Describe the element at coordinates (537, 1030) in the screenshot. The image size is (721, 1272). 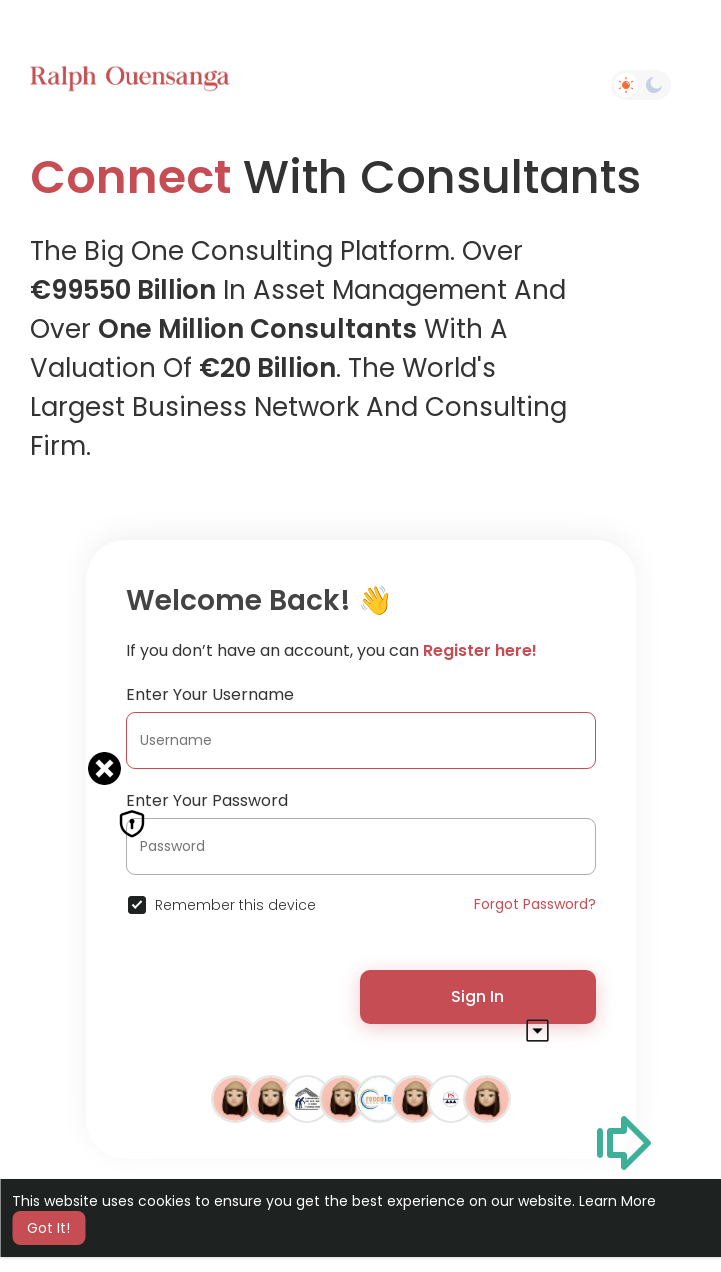
I see `open a dropdown menu to select an option` at that location.